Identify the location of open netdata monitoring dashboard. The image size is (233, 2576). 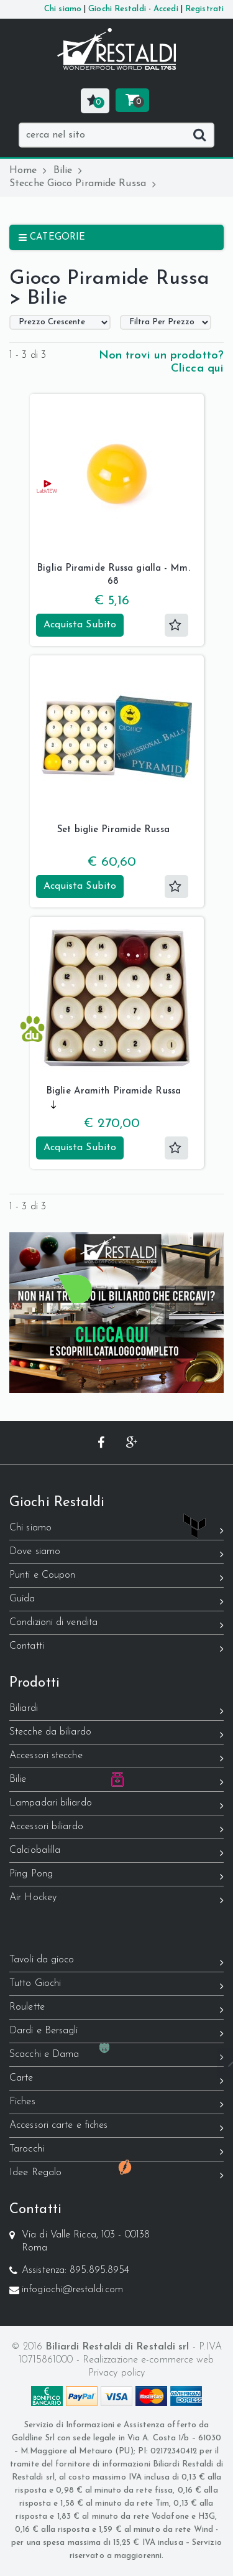
(75, 1289).